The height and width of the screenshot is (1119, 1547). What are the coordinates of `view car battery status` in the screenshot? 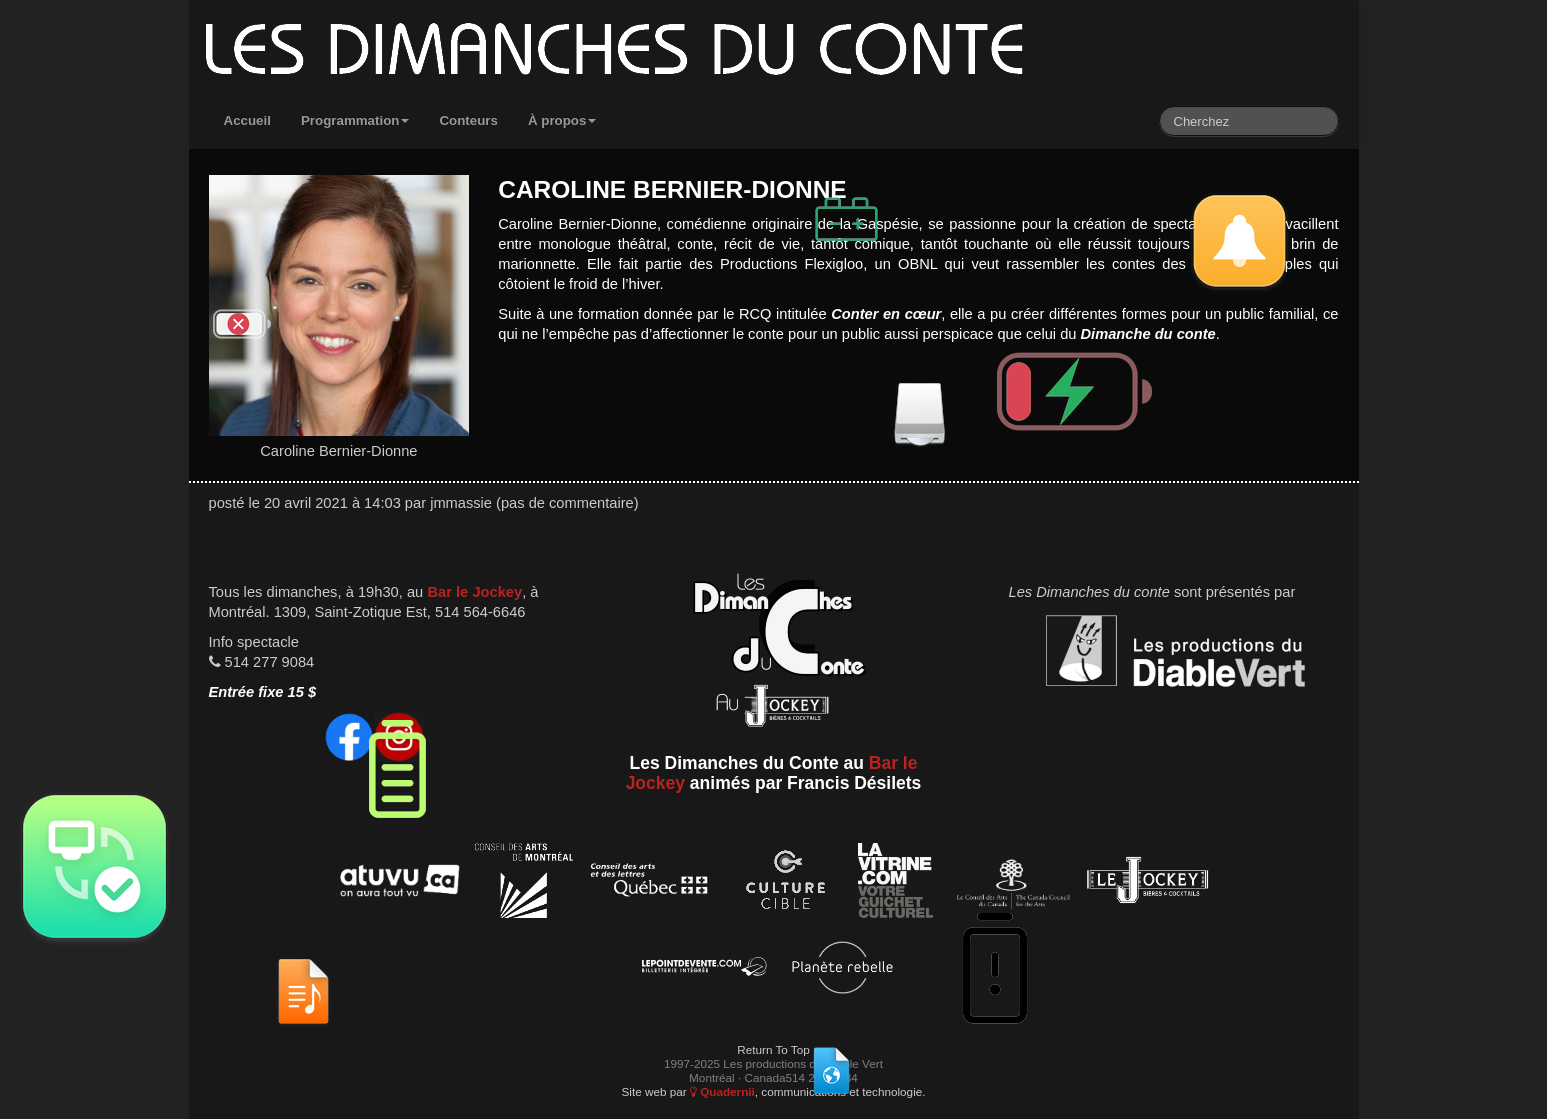 It's located at (846, 221).